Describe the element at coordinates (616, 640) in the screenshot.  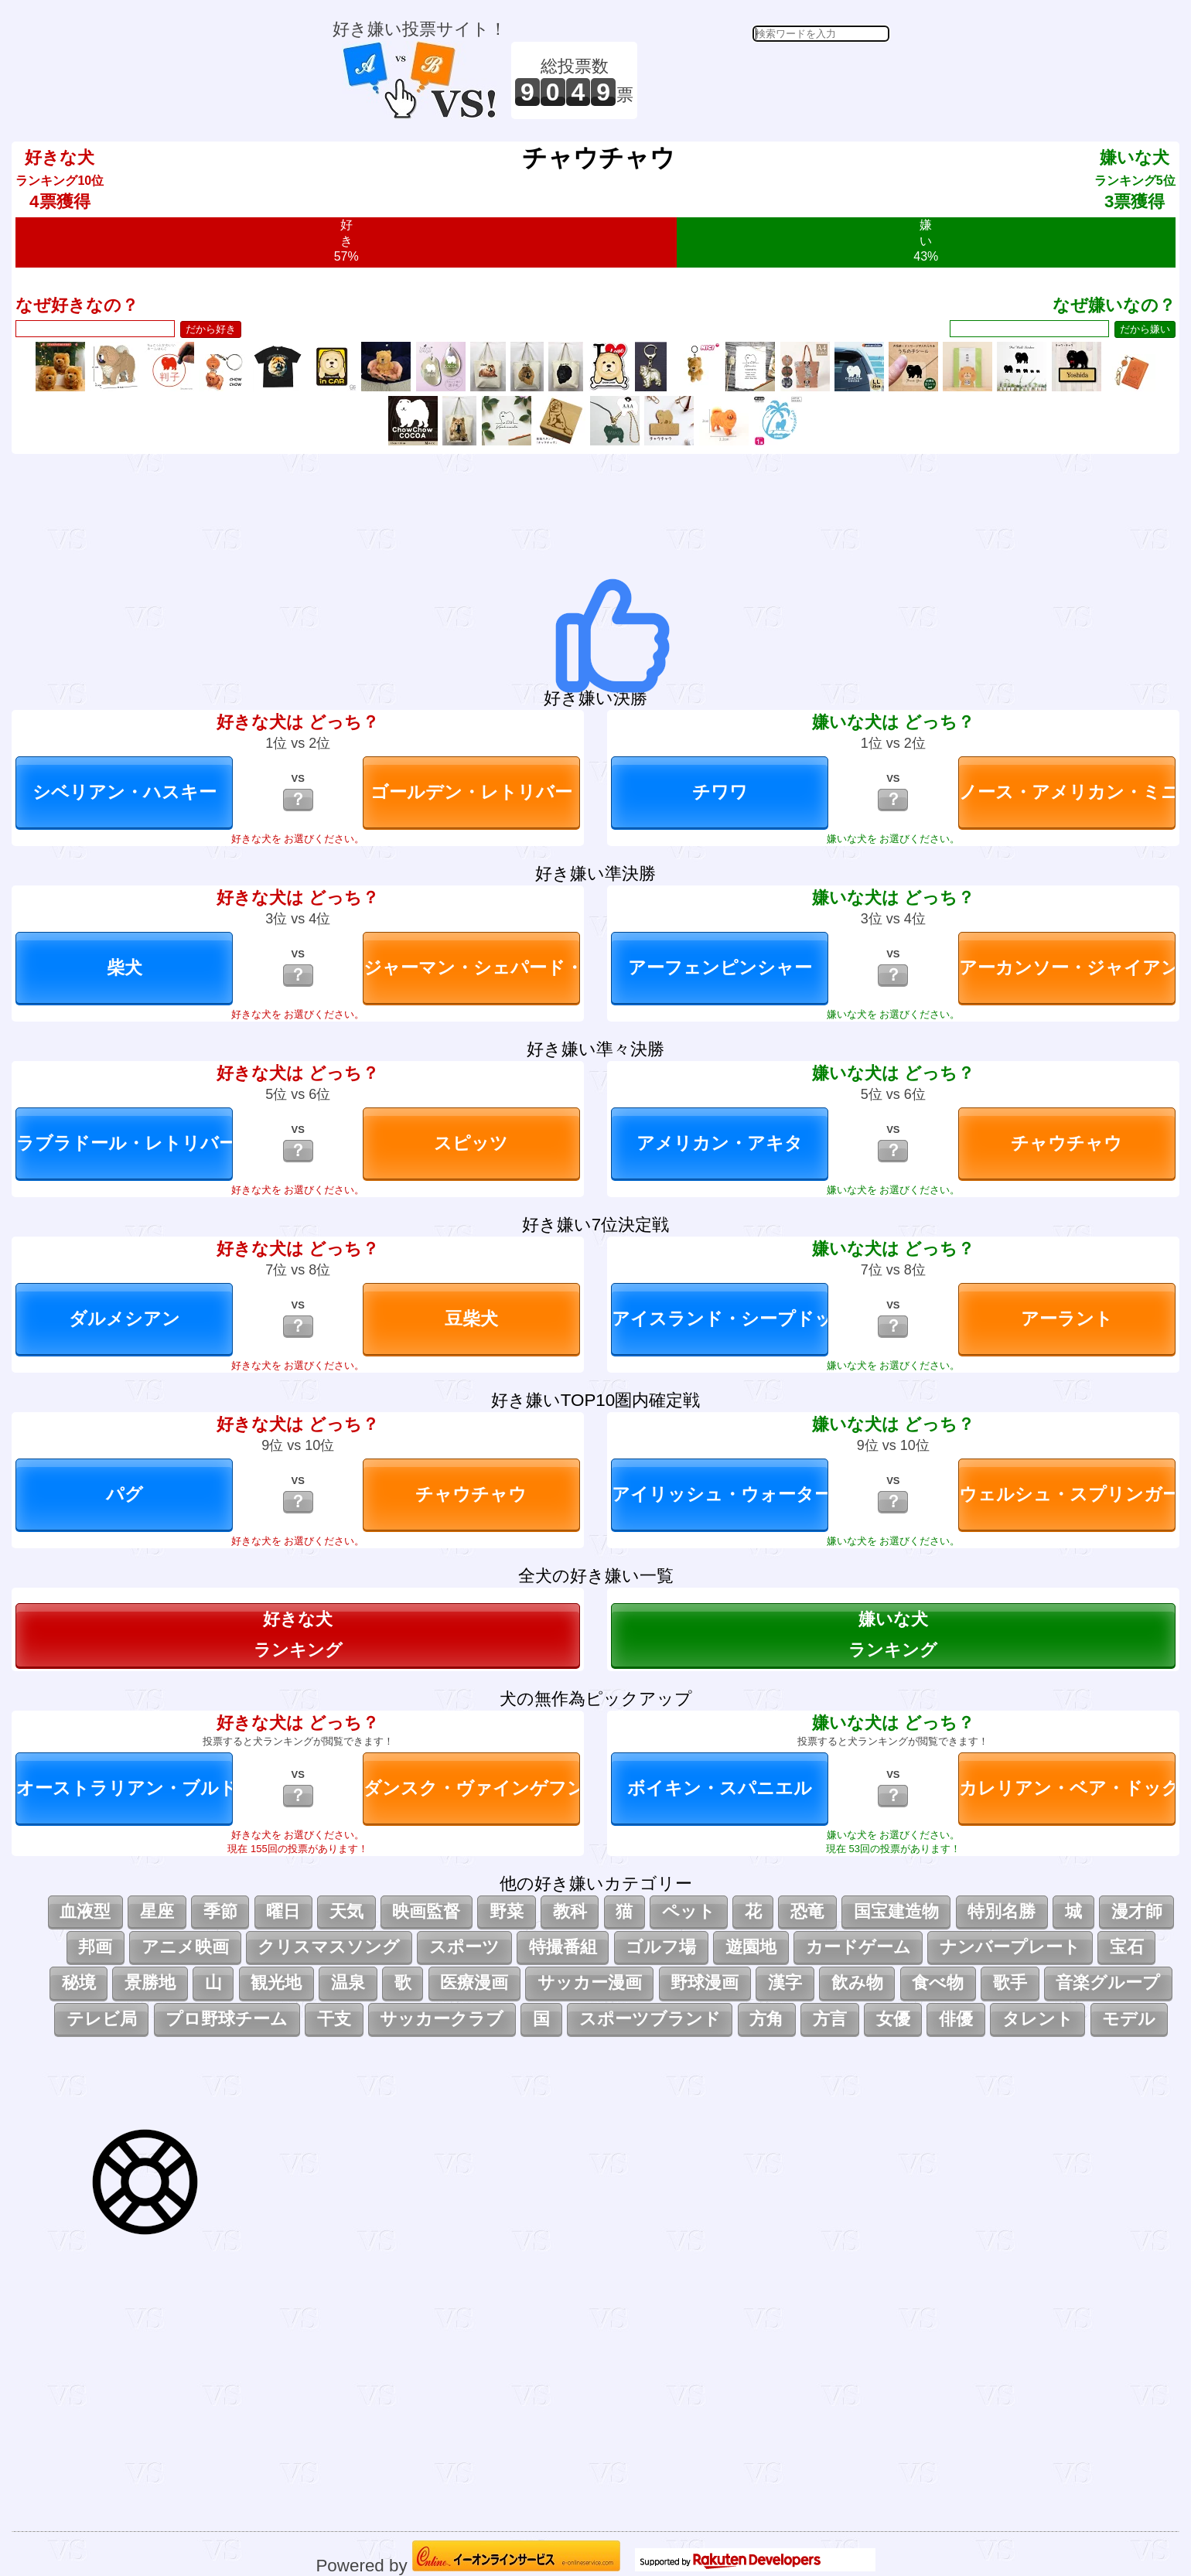
I see `like or upvote content` at that location.